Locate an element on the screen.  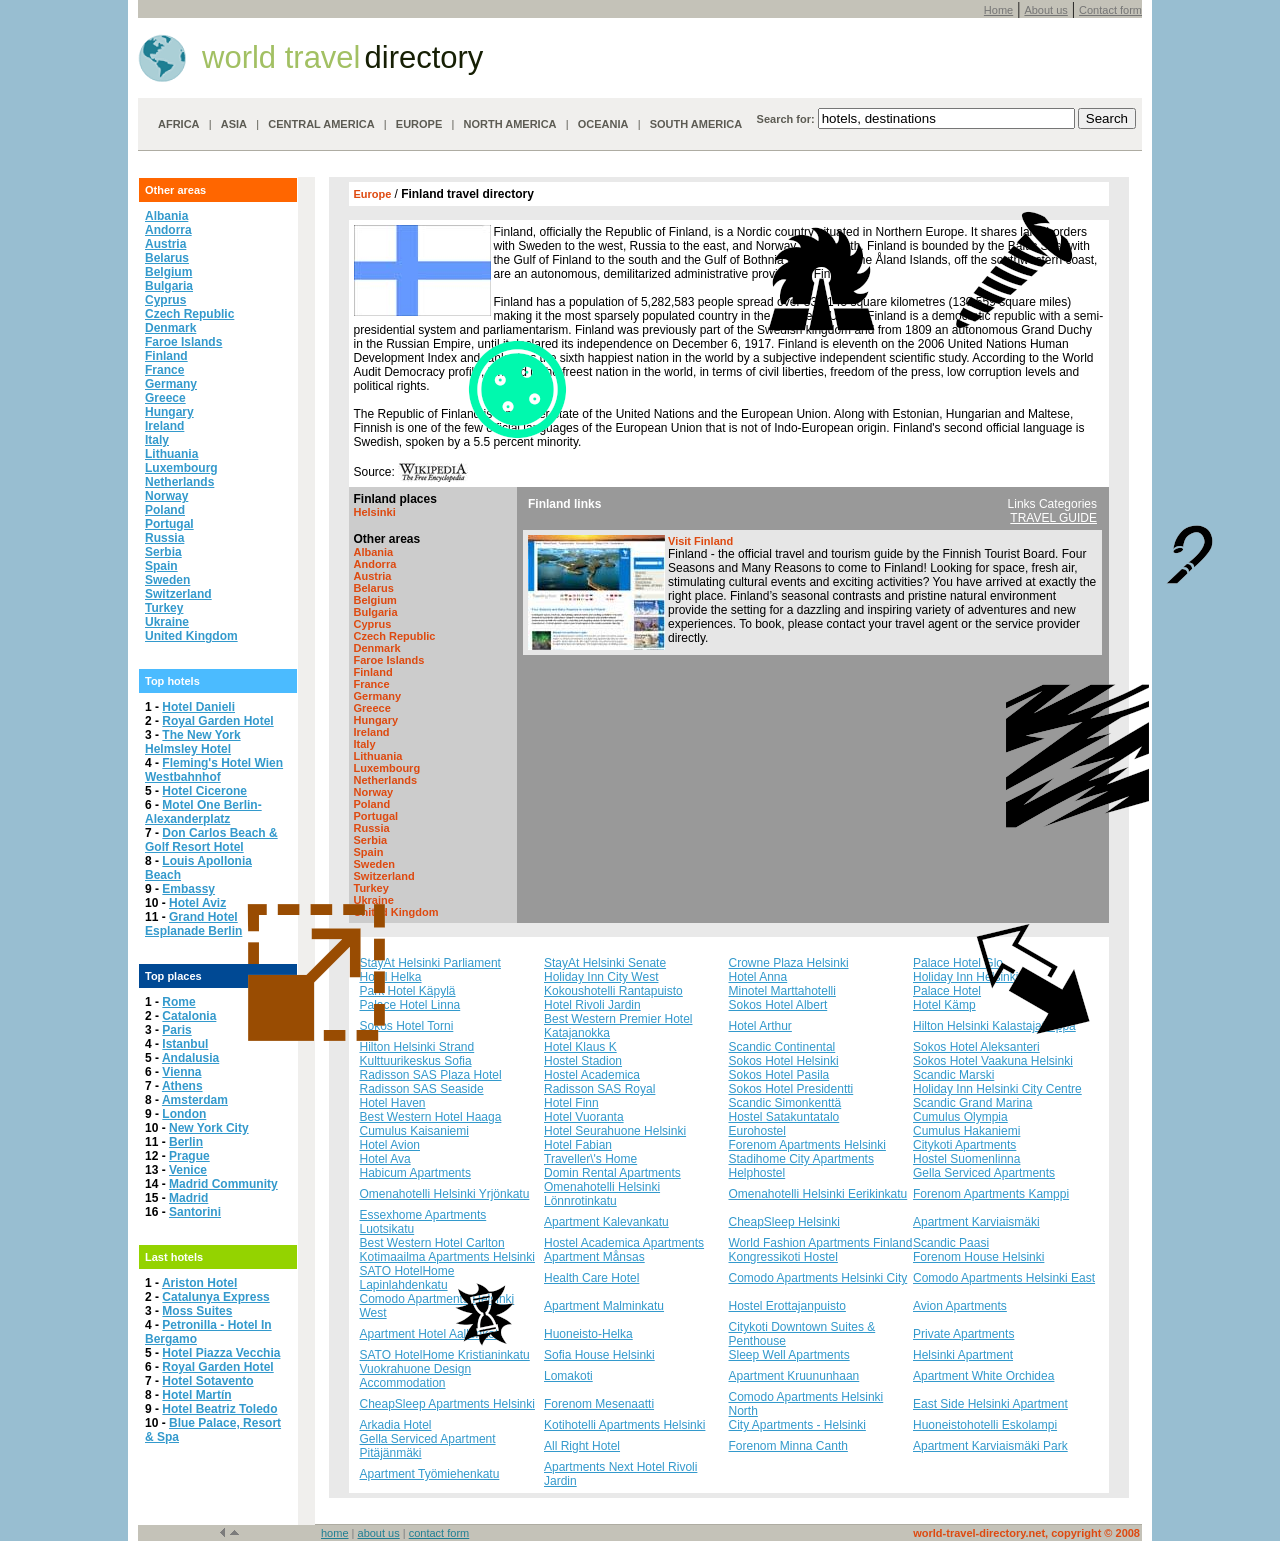
hardware or tools category is located at coordinates (1013, 269).